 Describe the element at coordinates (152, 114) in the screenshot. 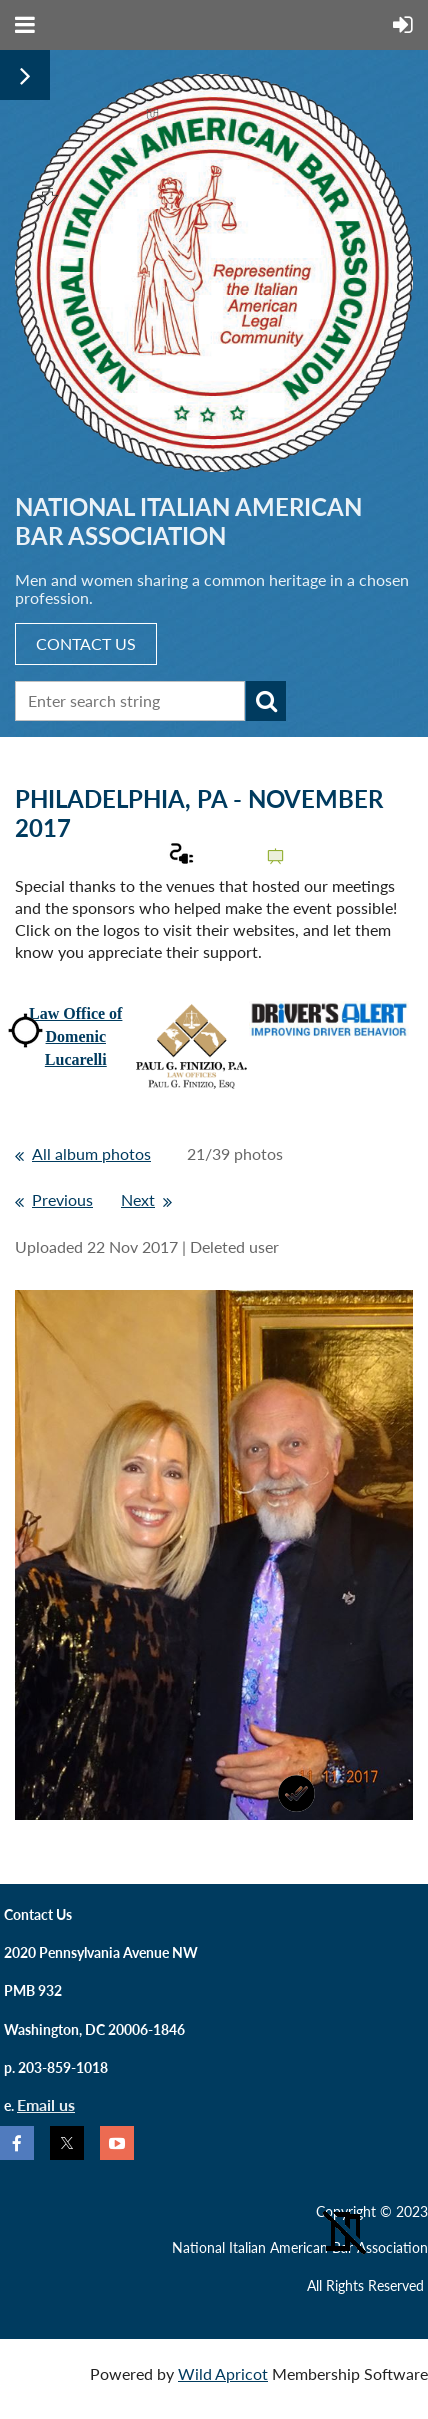

I see `activate magnetic snap or alignment tool` at that location.